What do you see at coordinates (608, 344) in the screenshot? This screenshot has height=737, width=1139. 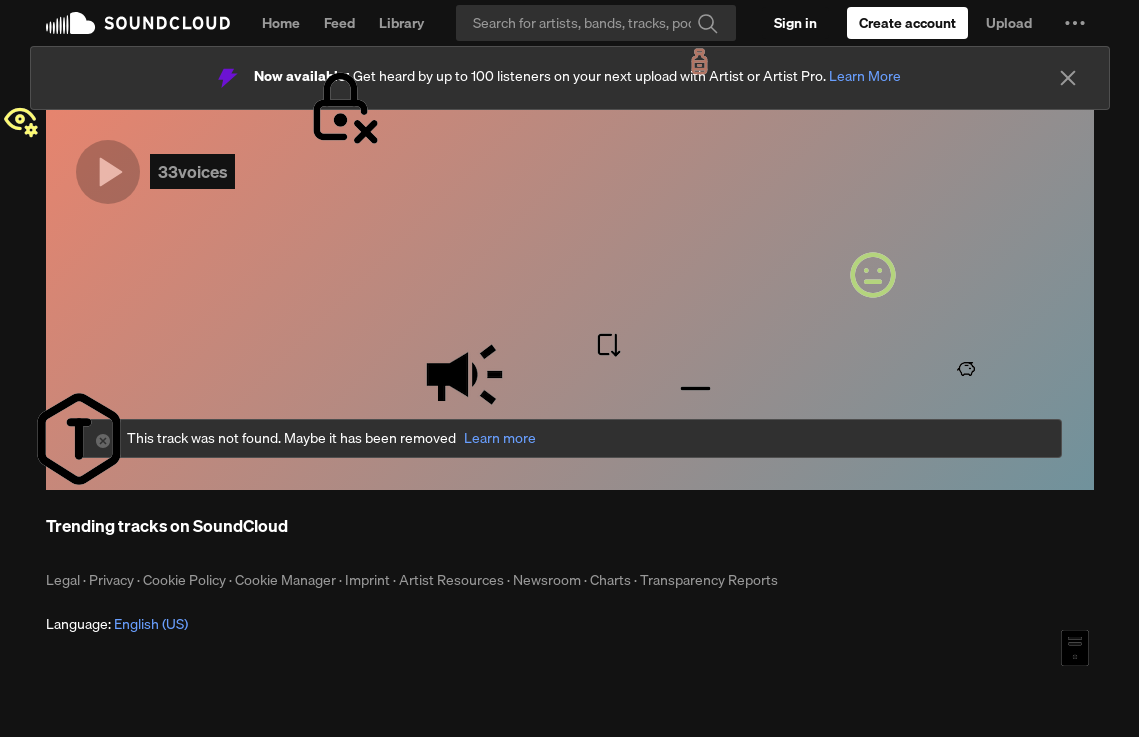 I see `auto-fit content to bottom boundary` at bounding box center [608, 344].